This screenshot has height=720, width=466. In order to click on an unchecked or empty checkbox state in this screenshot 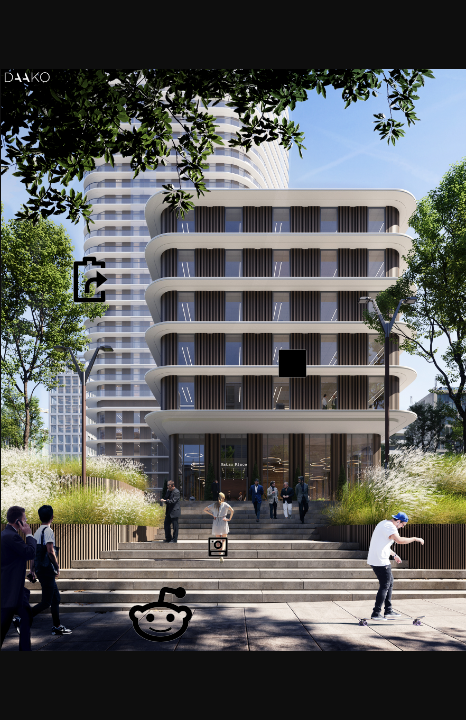, I will do `click(292, 363)`.